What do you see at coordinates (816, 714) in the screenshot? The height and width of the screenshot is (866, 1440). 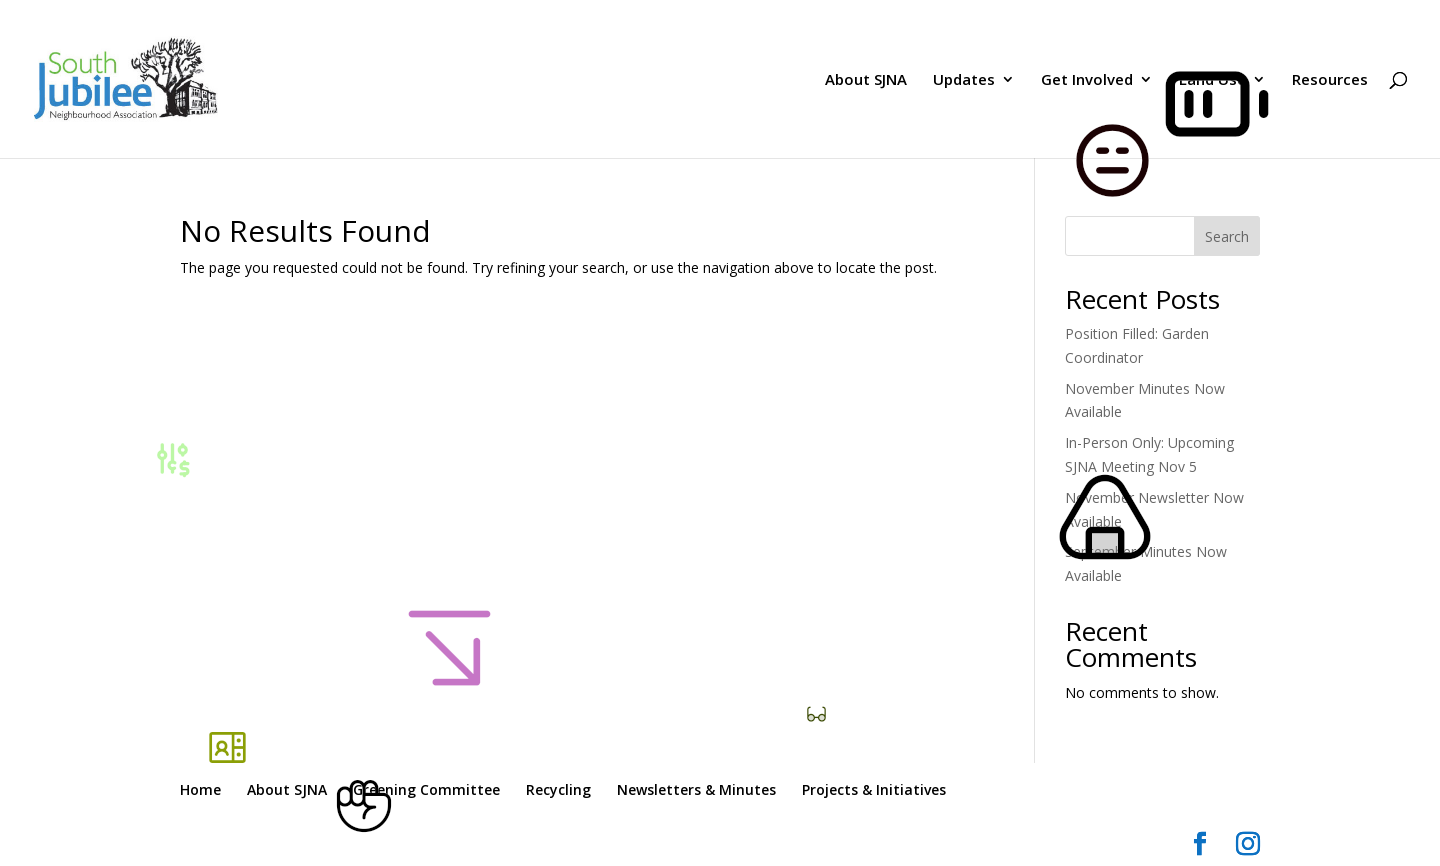 I see `enable reading mode or accessibility features` at bounding box center [816, 714].